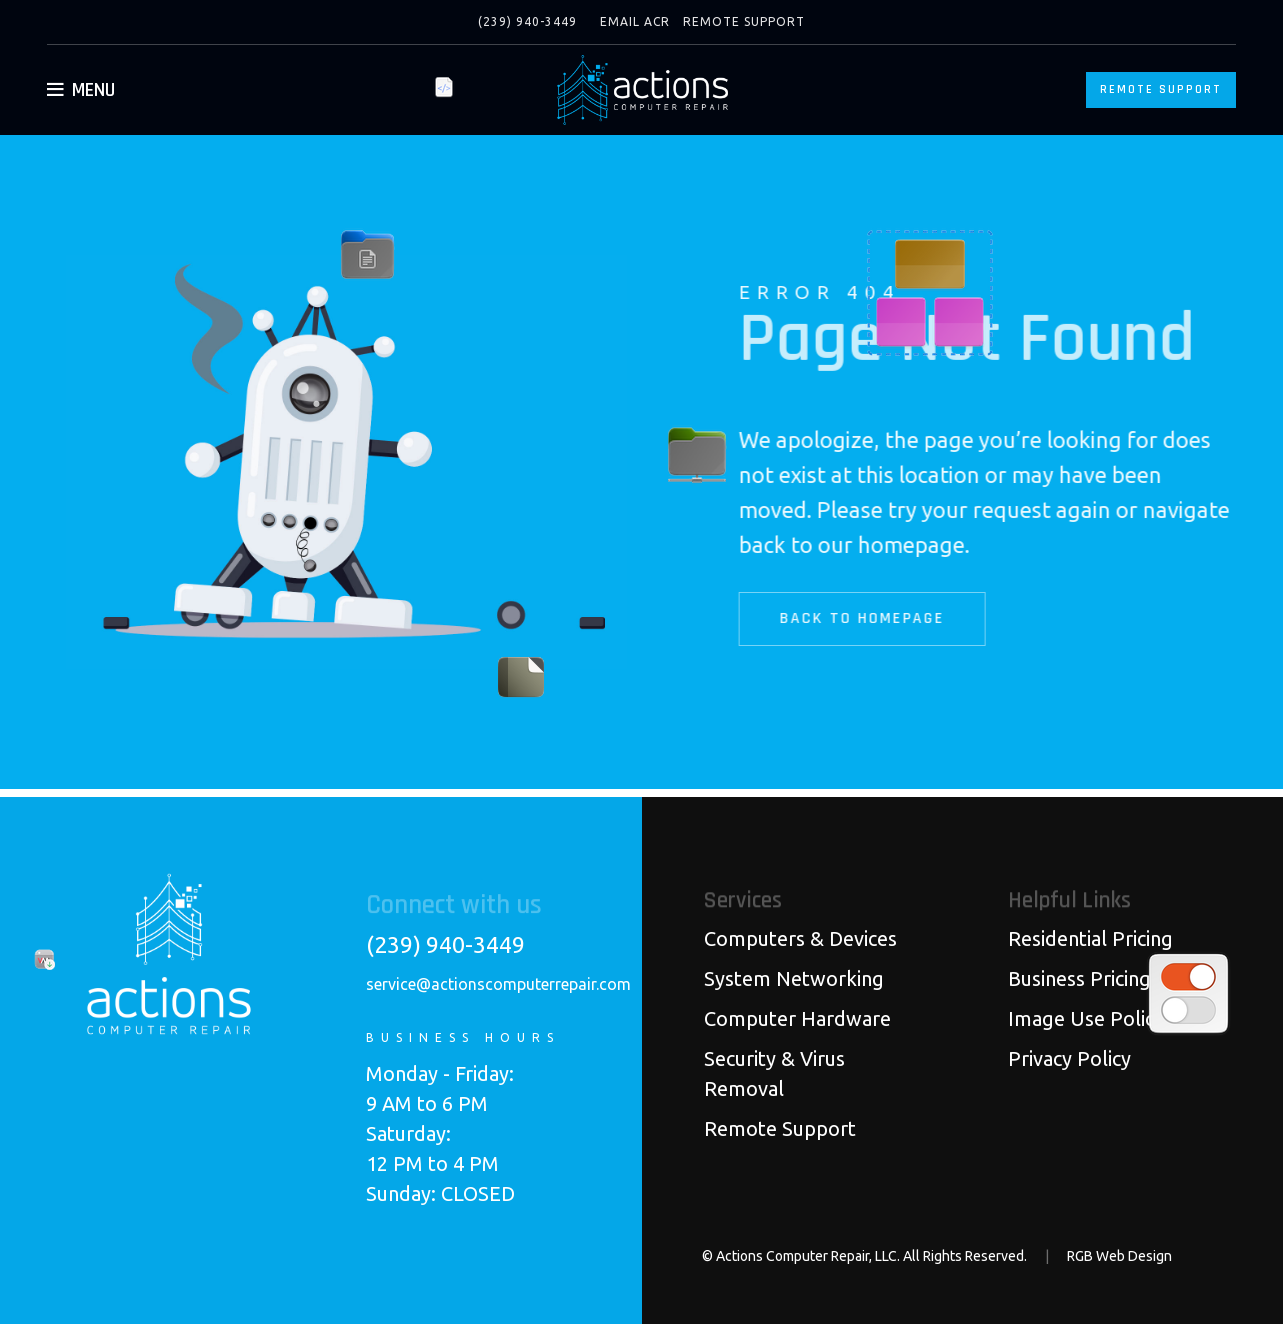  What do you see at coordinates (444, 87) in the screenshot?
I see `an HTML or code file` at bounding box center [444, 87].